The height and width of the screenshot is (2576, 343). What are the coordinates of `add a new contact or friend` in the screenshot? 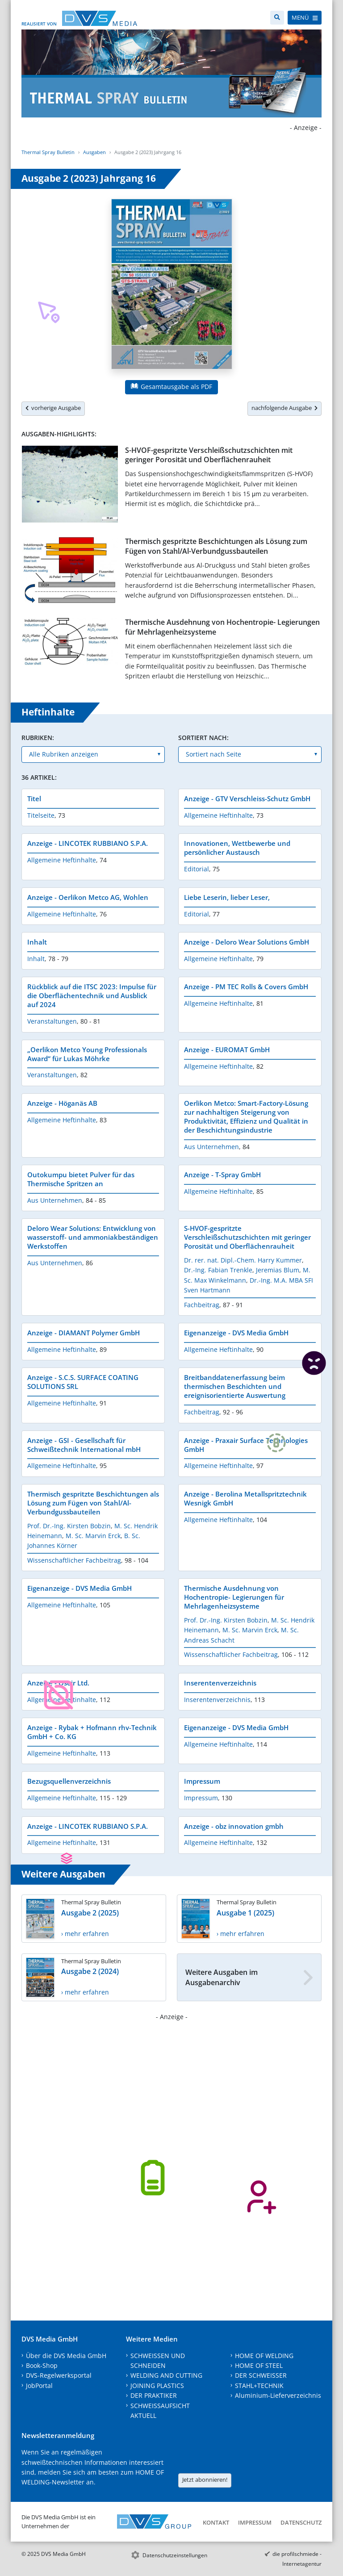 It's located at (259, 2196).